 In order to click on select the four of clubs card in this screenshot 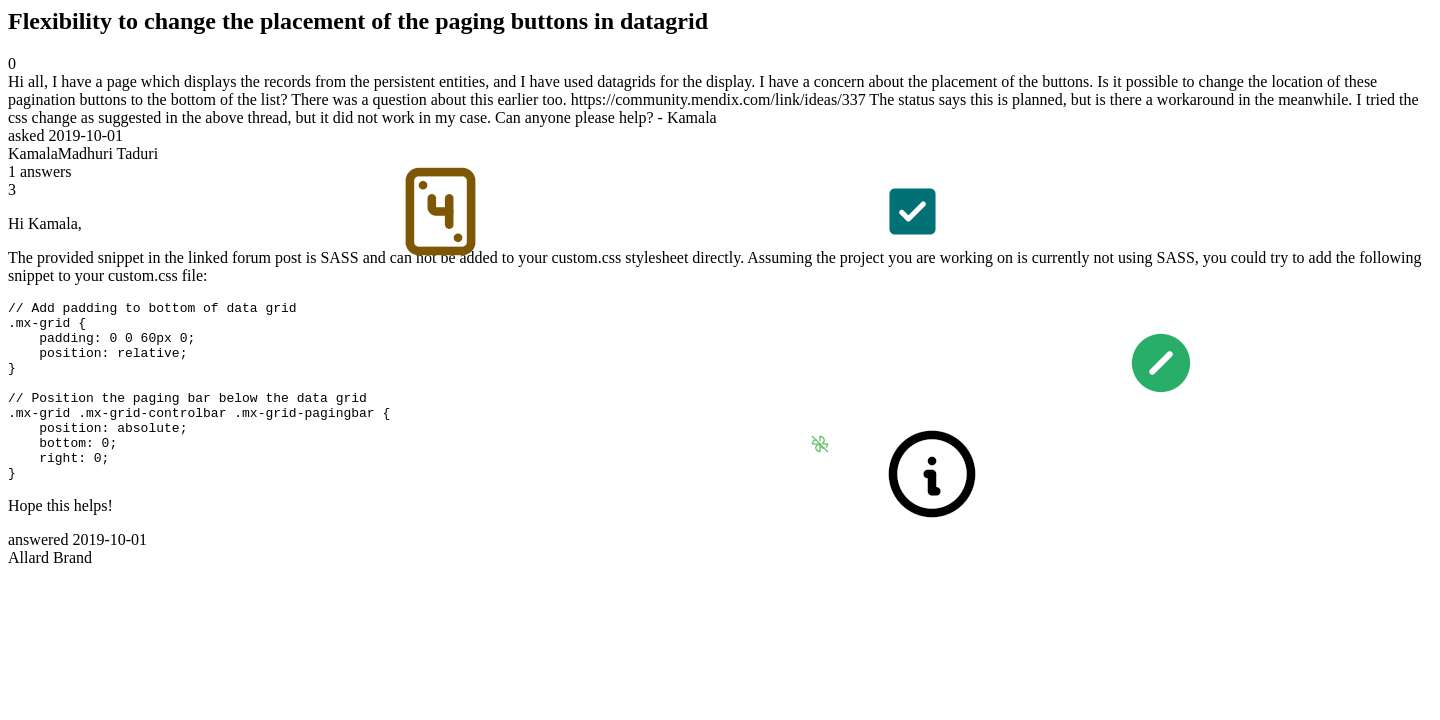, I will do `click(440, 211)`.